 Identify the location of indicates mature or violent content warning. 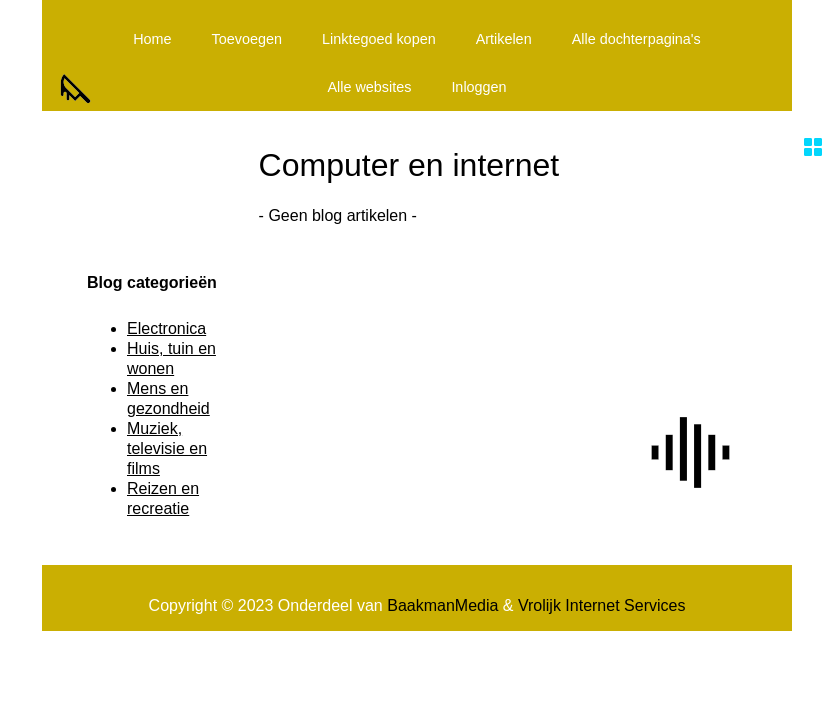
(75, 89).